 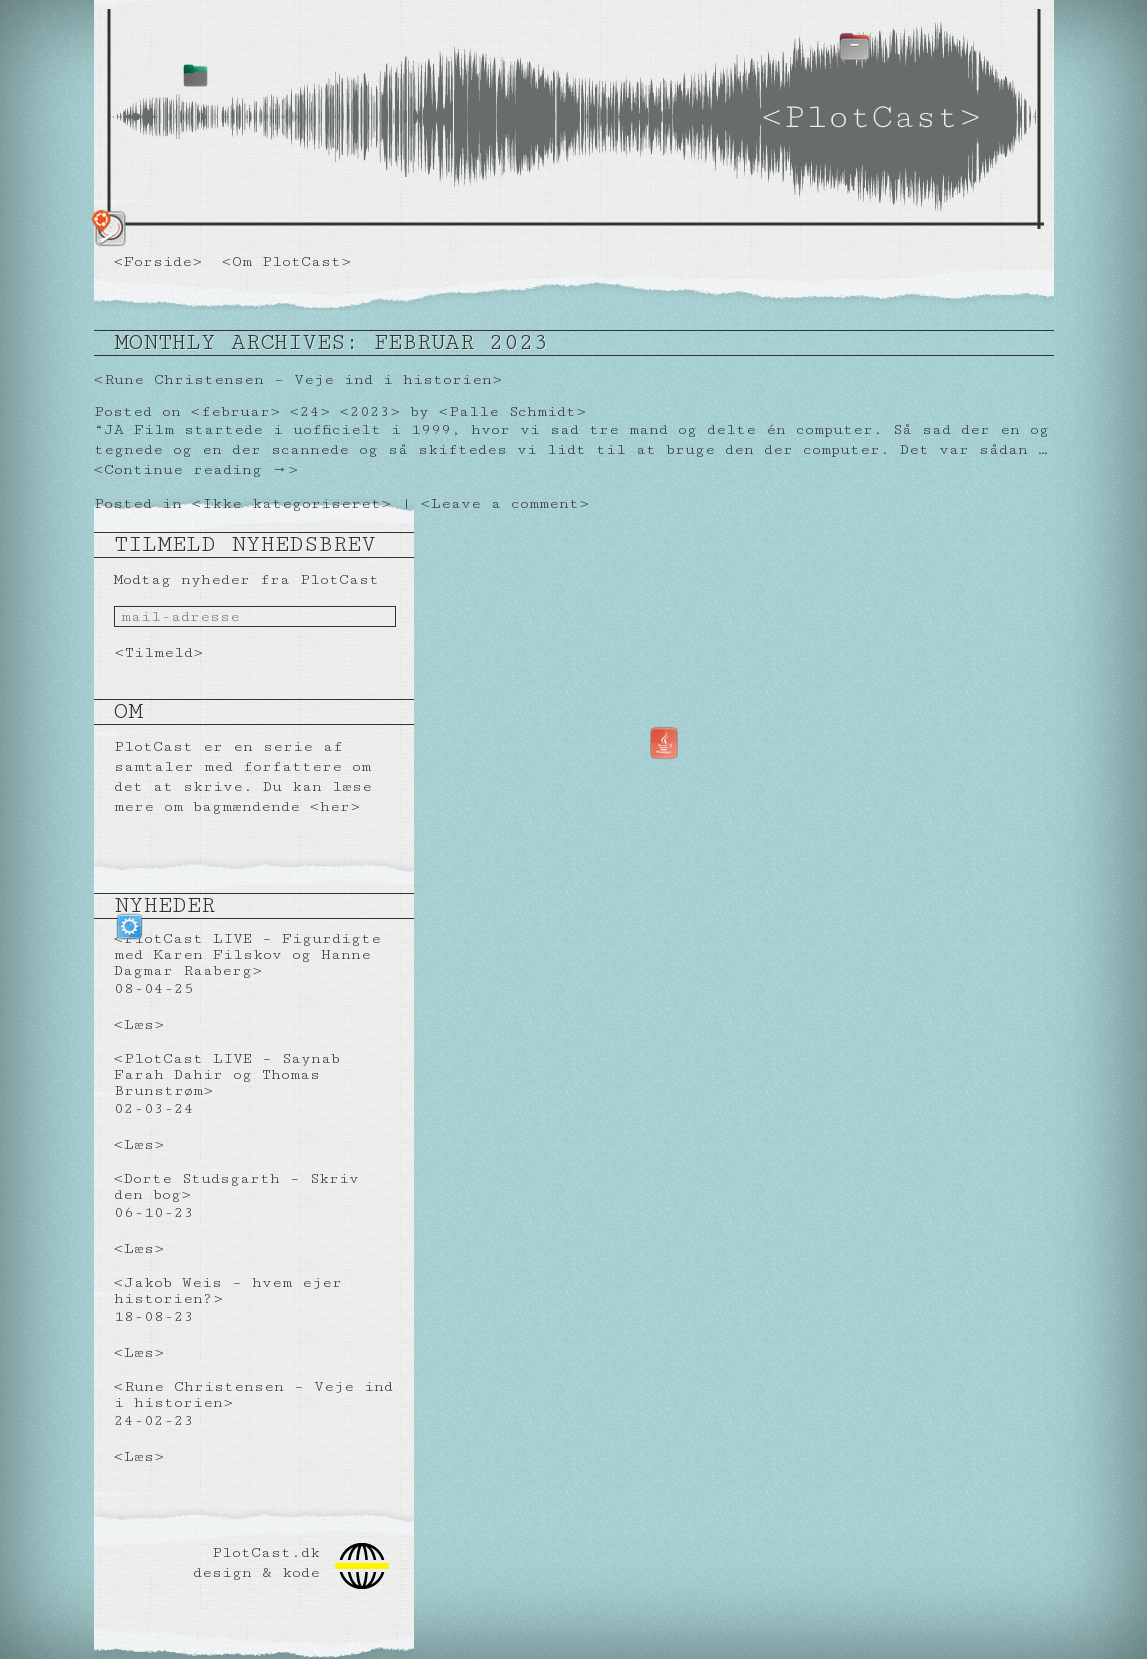 What do you see at coordinates (110, 228) in the screenshot?
I see `launch the ubiquity ubuntu installer` at bounding box center [110, 228].